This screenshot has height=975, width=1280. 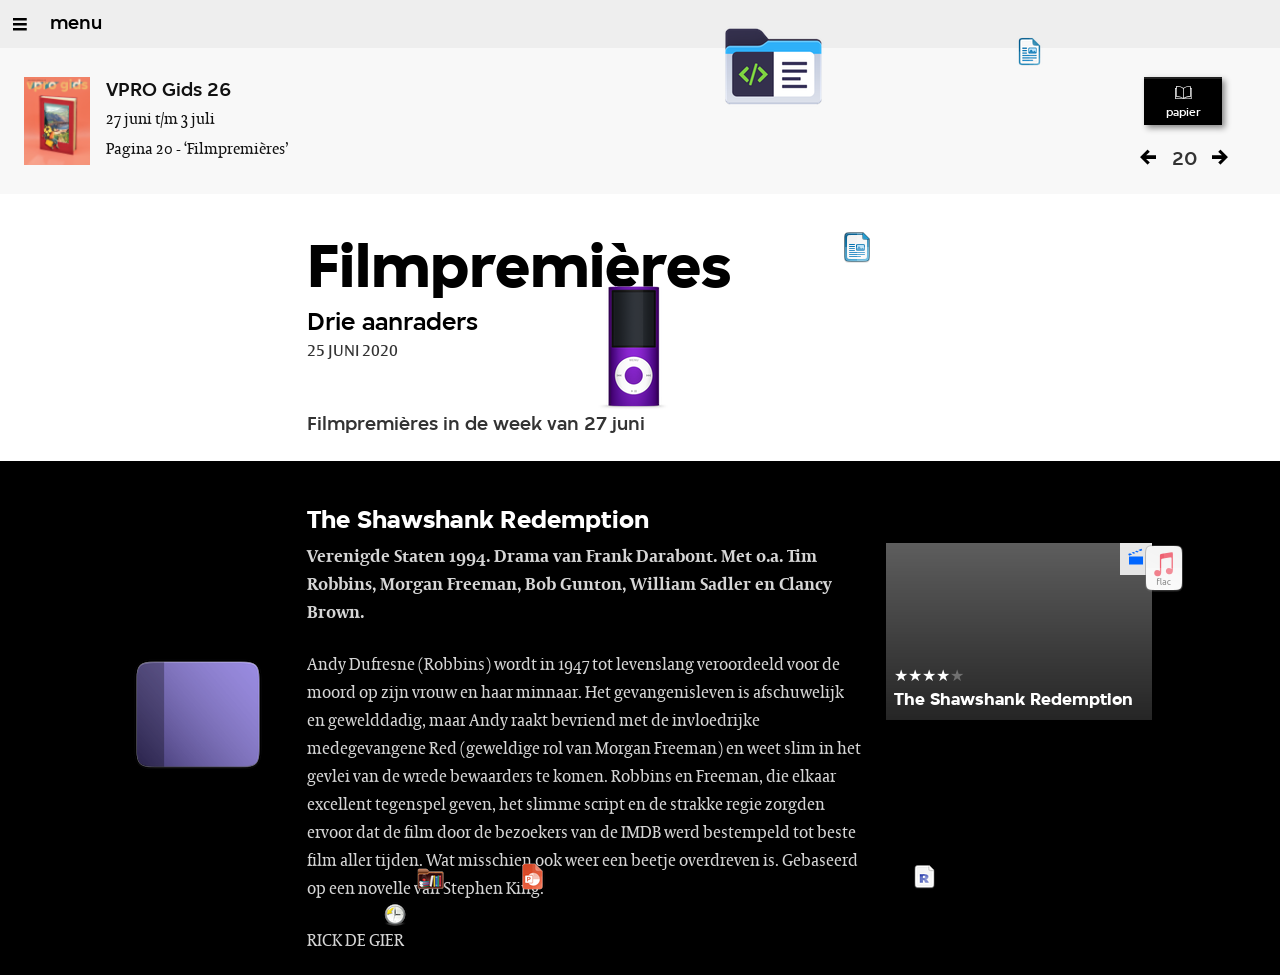 I want to click on a microsoft powerpoint file, so click(x=532, y=876).